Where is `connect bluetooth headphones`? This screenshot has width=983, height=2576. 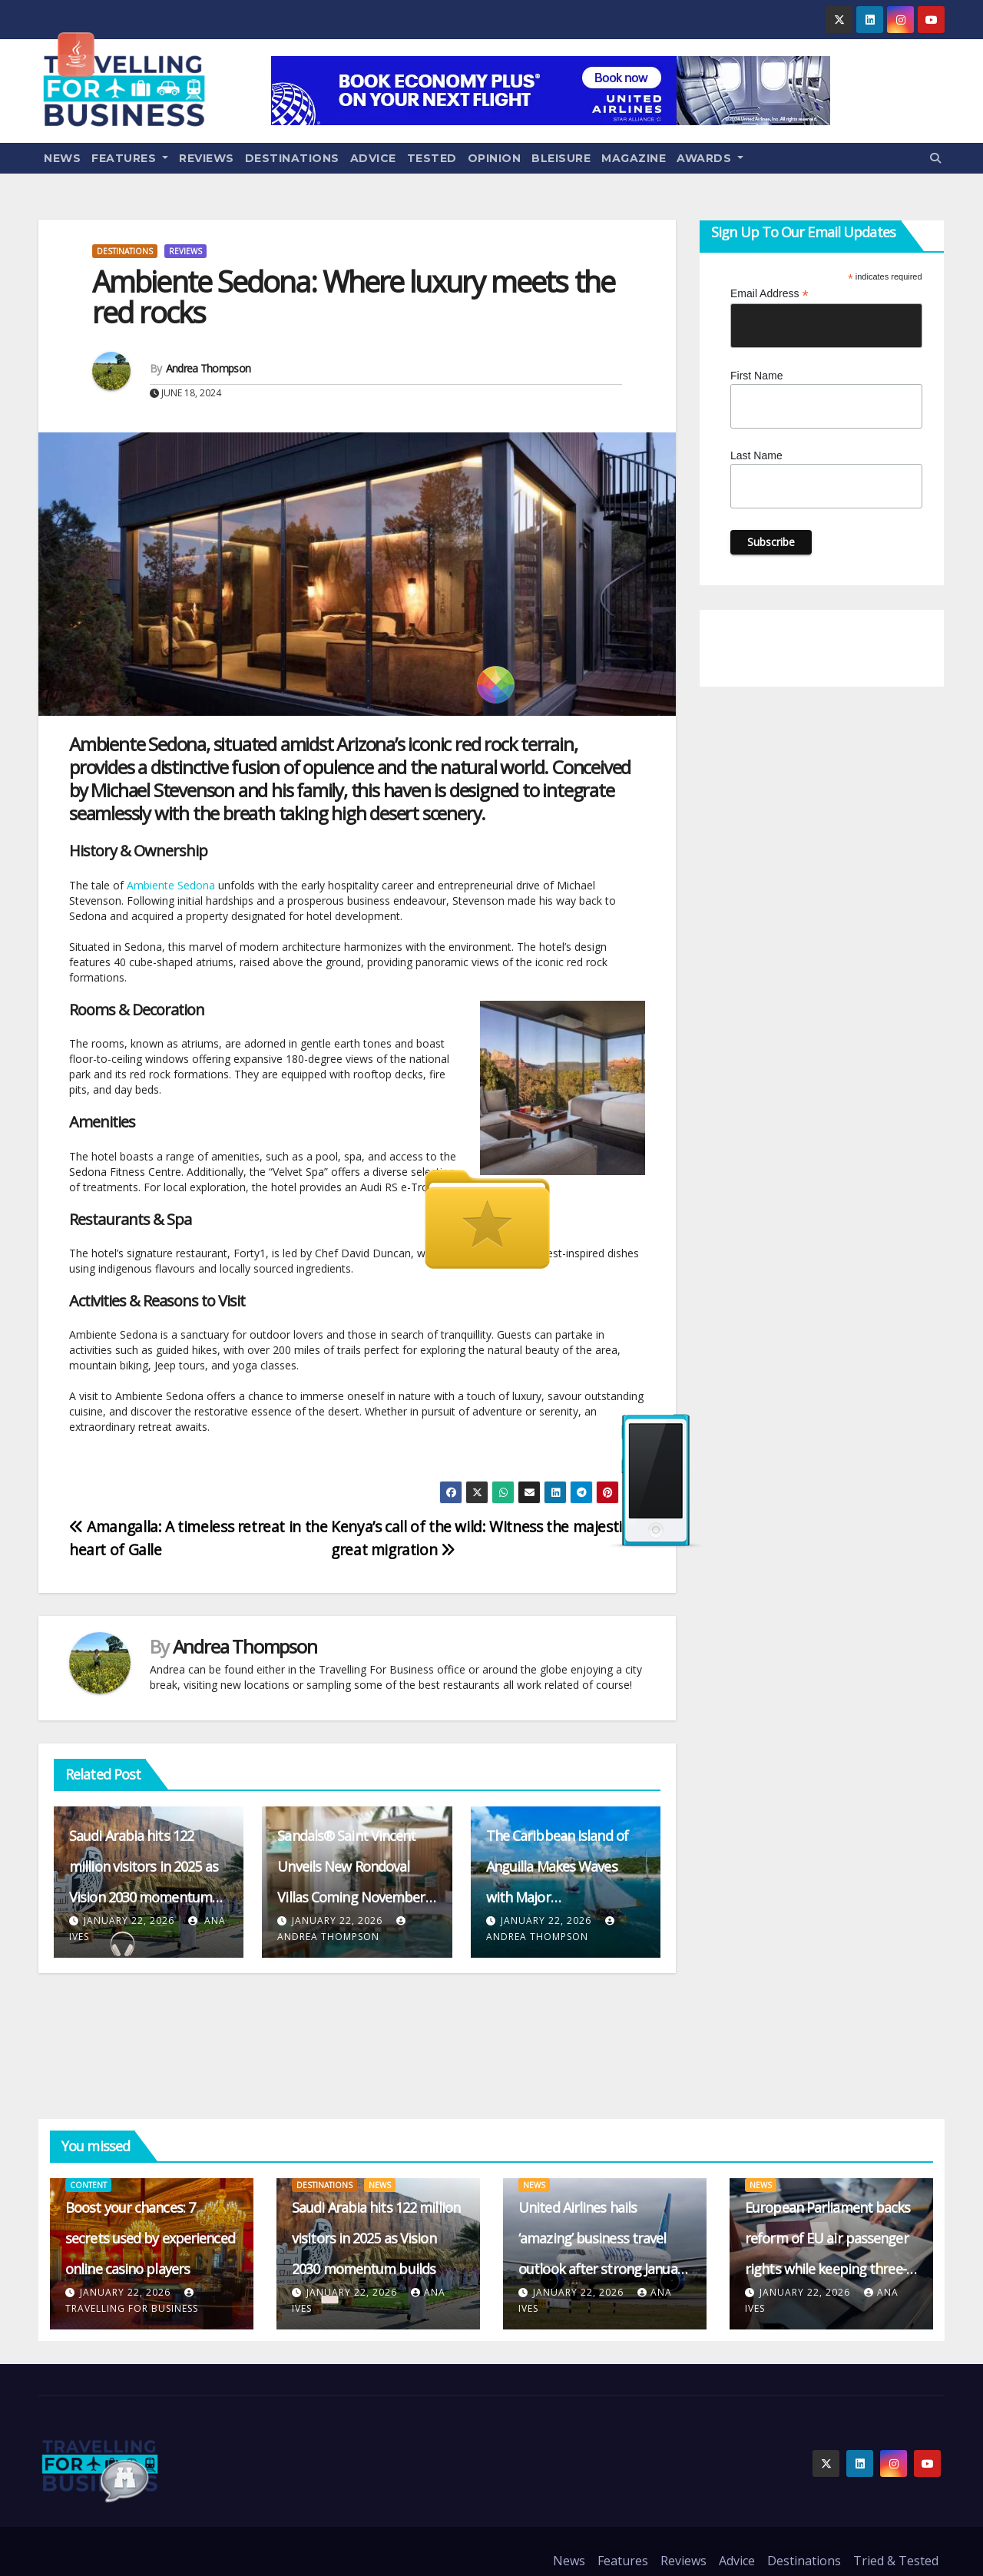
connect bluetooth headphones is located at coordinates (122, 1944).